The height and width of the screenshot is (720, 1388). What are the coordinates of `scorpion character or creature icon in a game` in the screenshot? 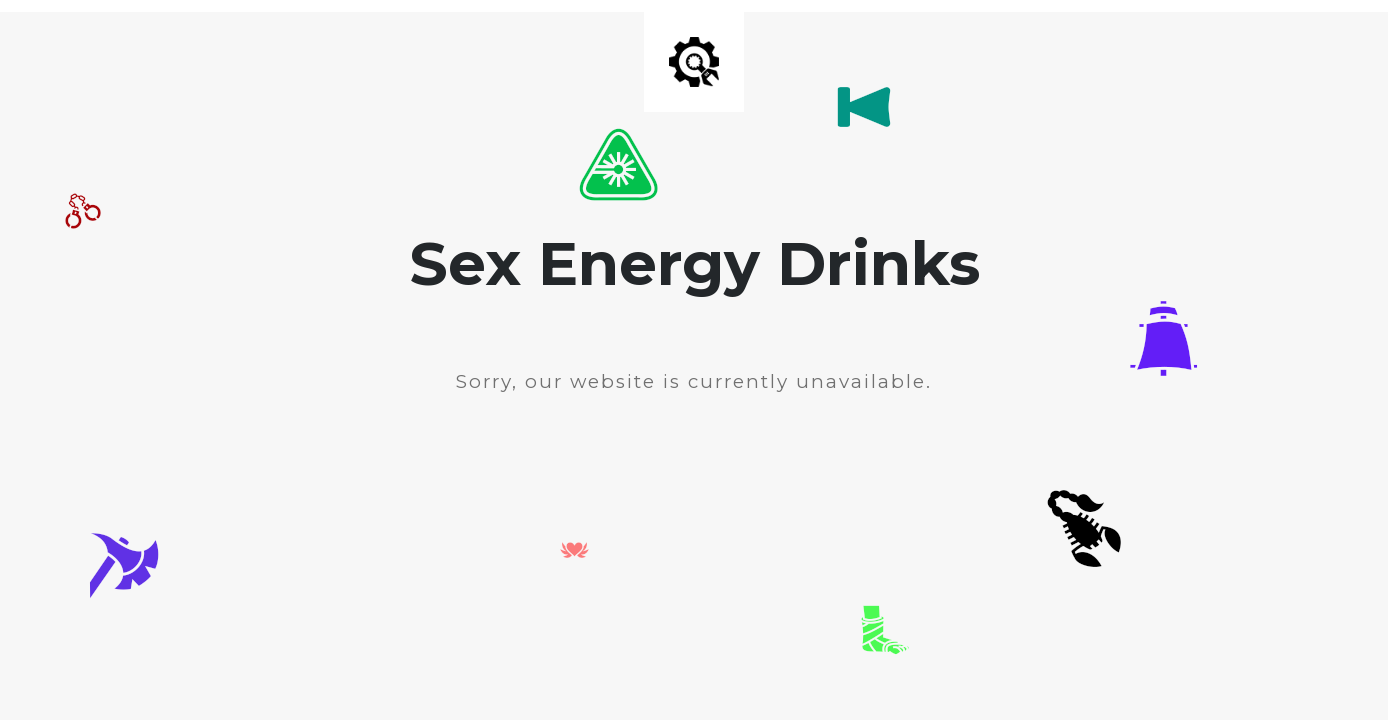 It's located at (1085, 528).